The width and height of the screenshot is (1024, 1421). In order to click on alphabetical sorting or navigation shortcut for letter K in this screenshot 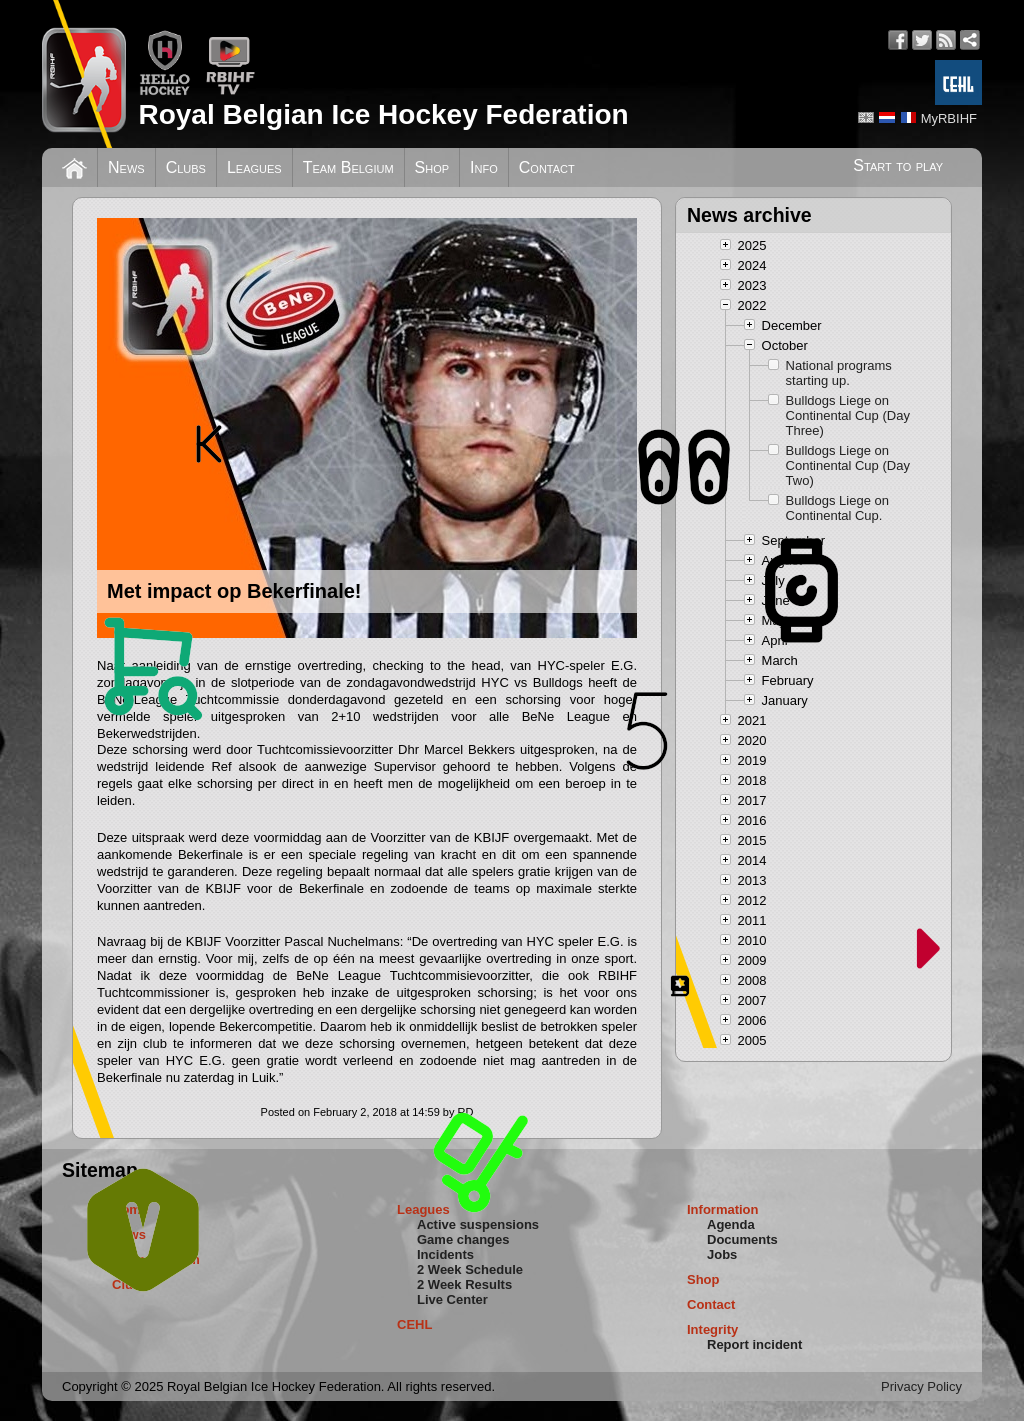, I will do `click(209, 444)`.